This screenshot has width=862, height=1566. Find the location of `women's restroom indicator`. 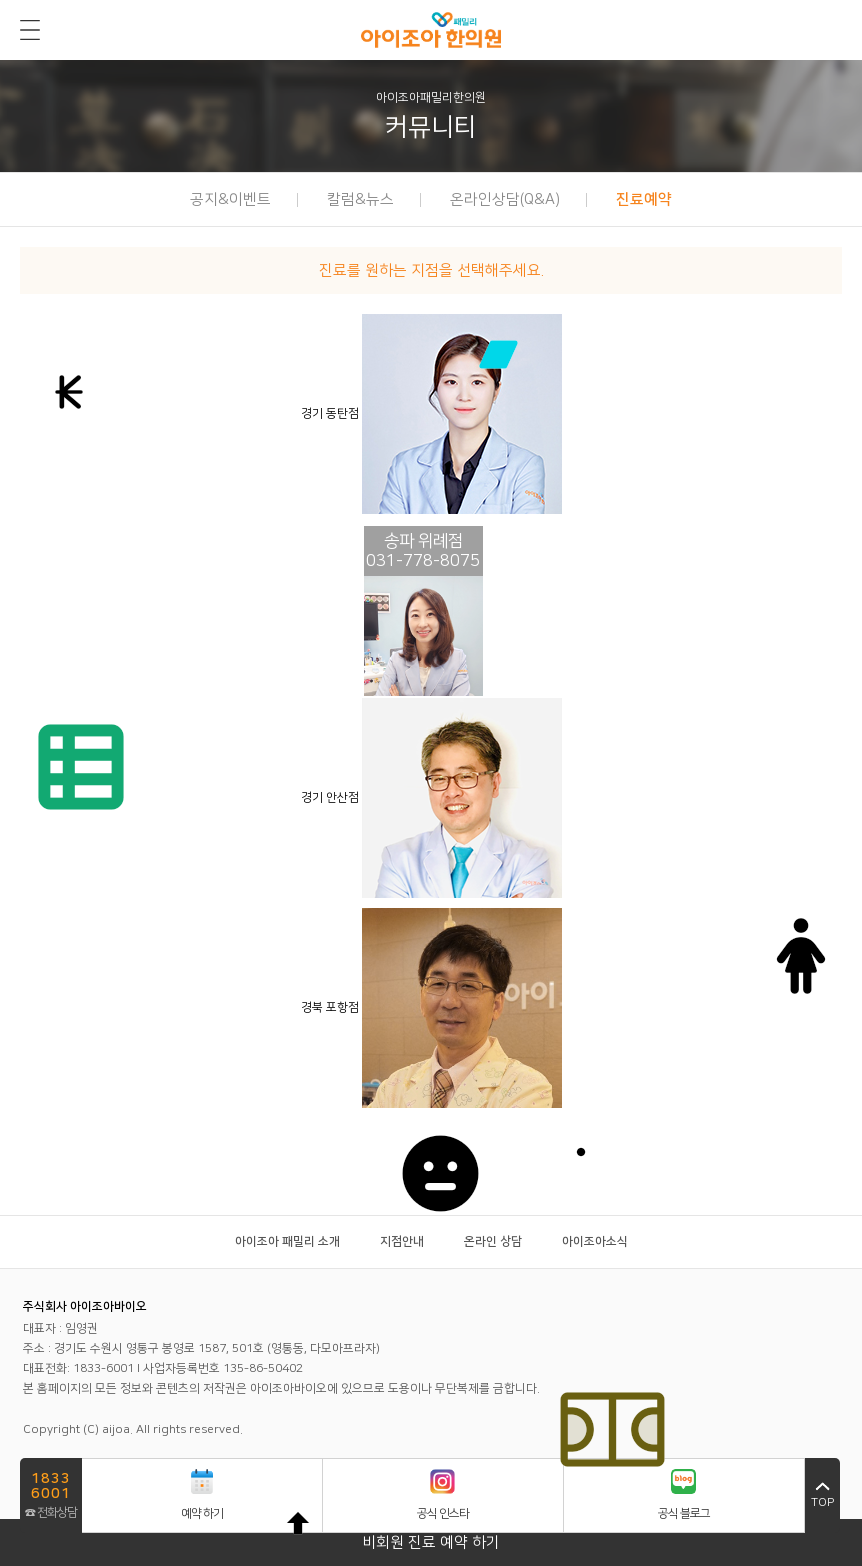

women's restroom indicator is located at coordinates (801, 956).